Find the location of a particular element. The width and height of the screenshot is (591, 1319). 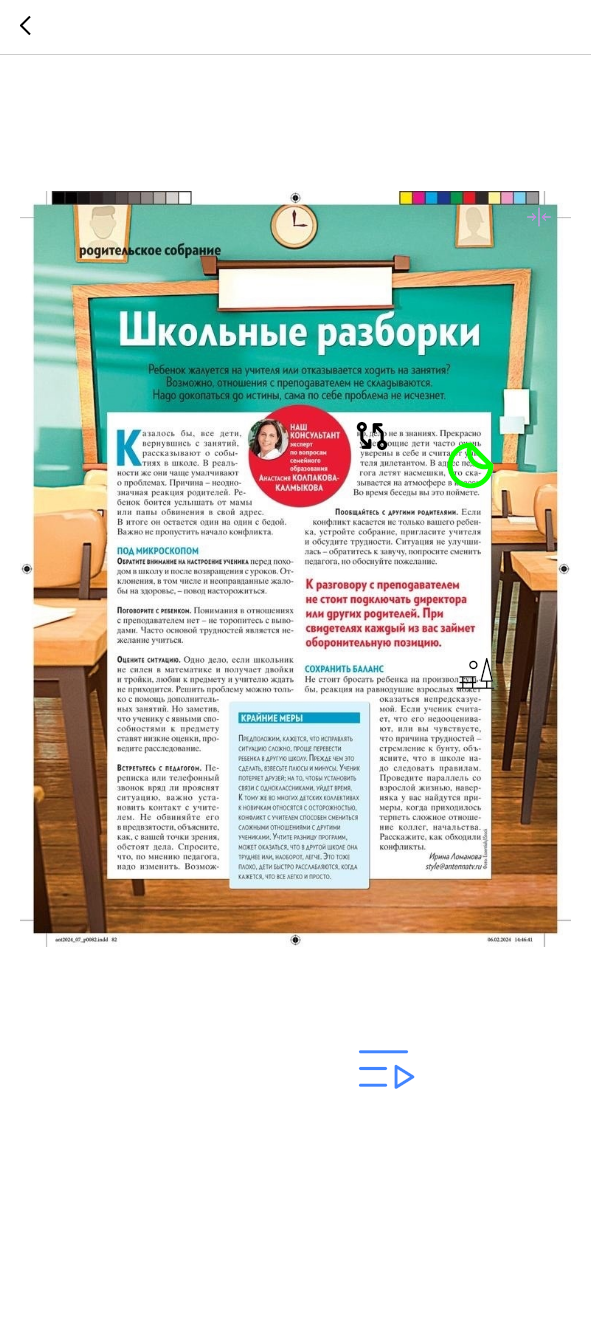

view media queue or playlist is located at coordinates (383, 1068).